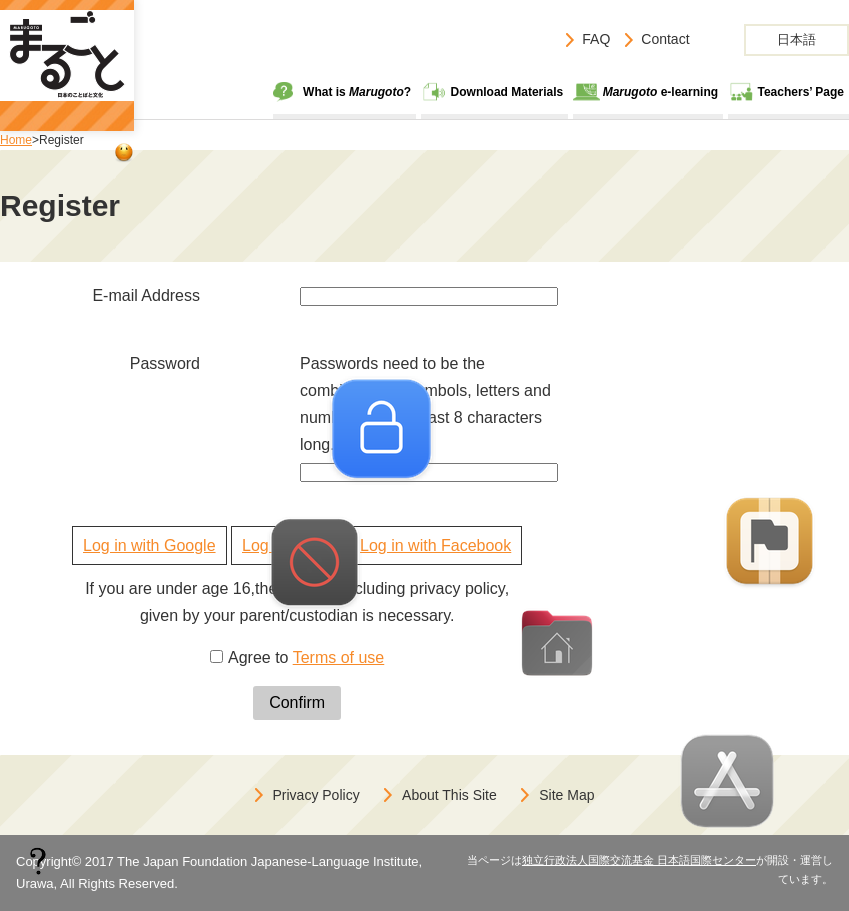 This screenshot has height=911, width=849. Describe the element at coordinates (381, 430) in the screenshot. I see `open screensaver and lock screen settings` at that location.